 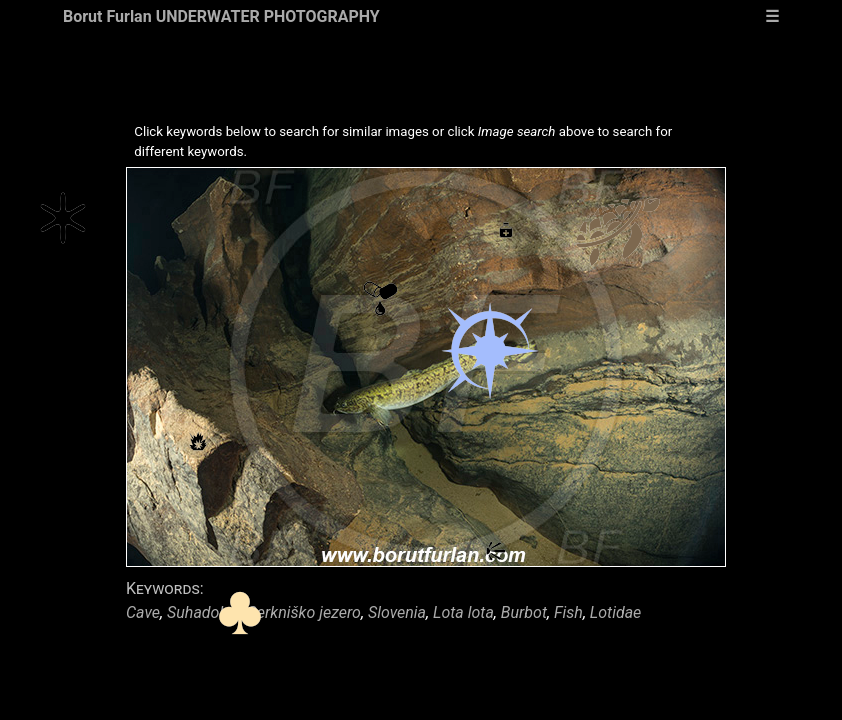 I want to click on access health or healing items, so click(x=506, y=230).